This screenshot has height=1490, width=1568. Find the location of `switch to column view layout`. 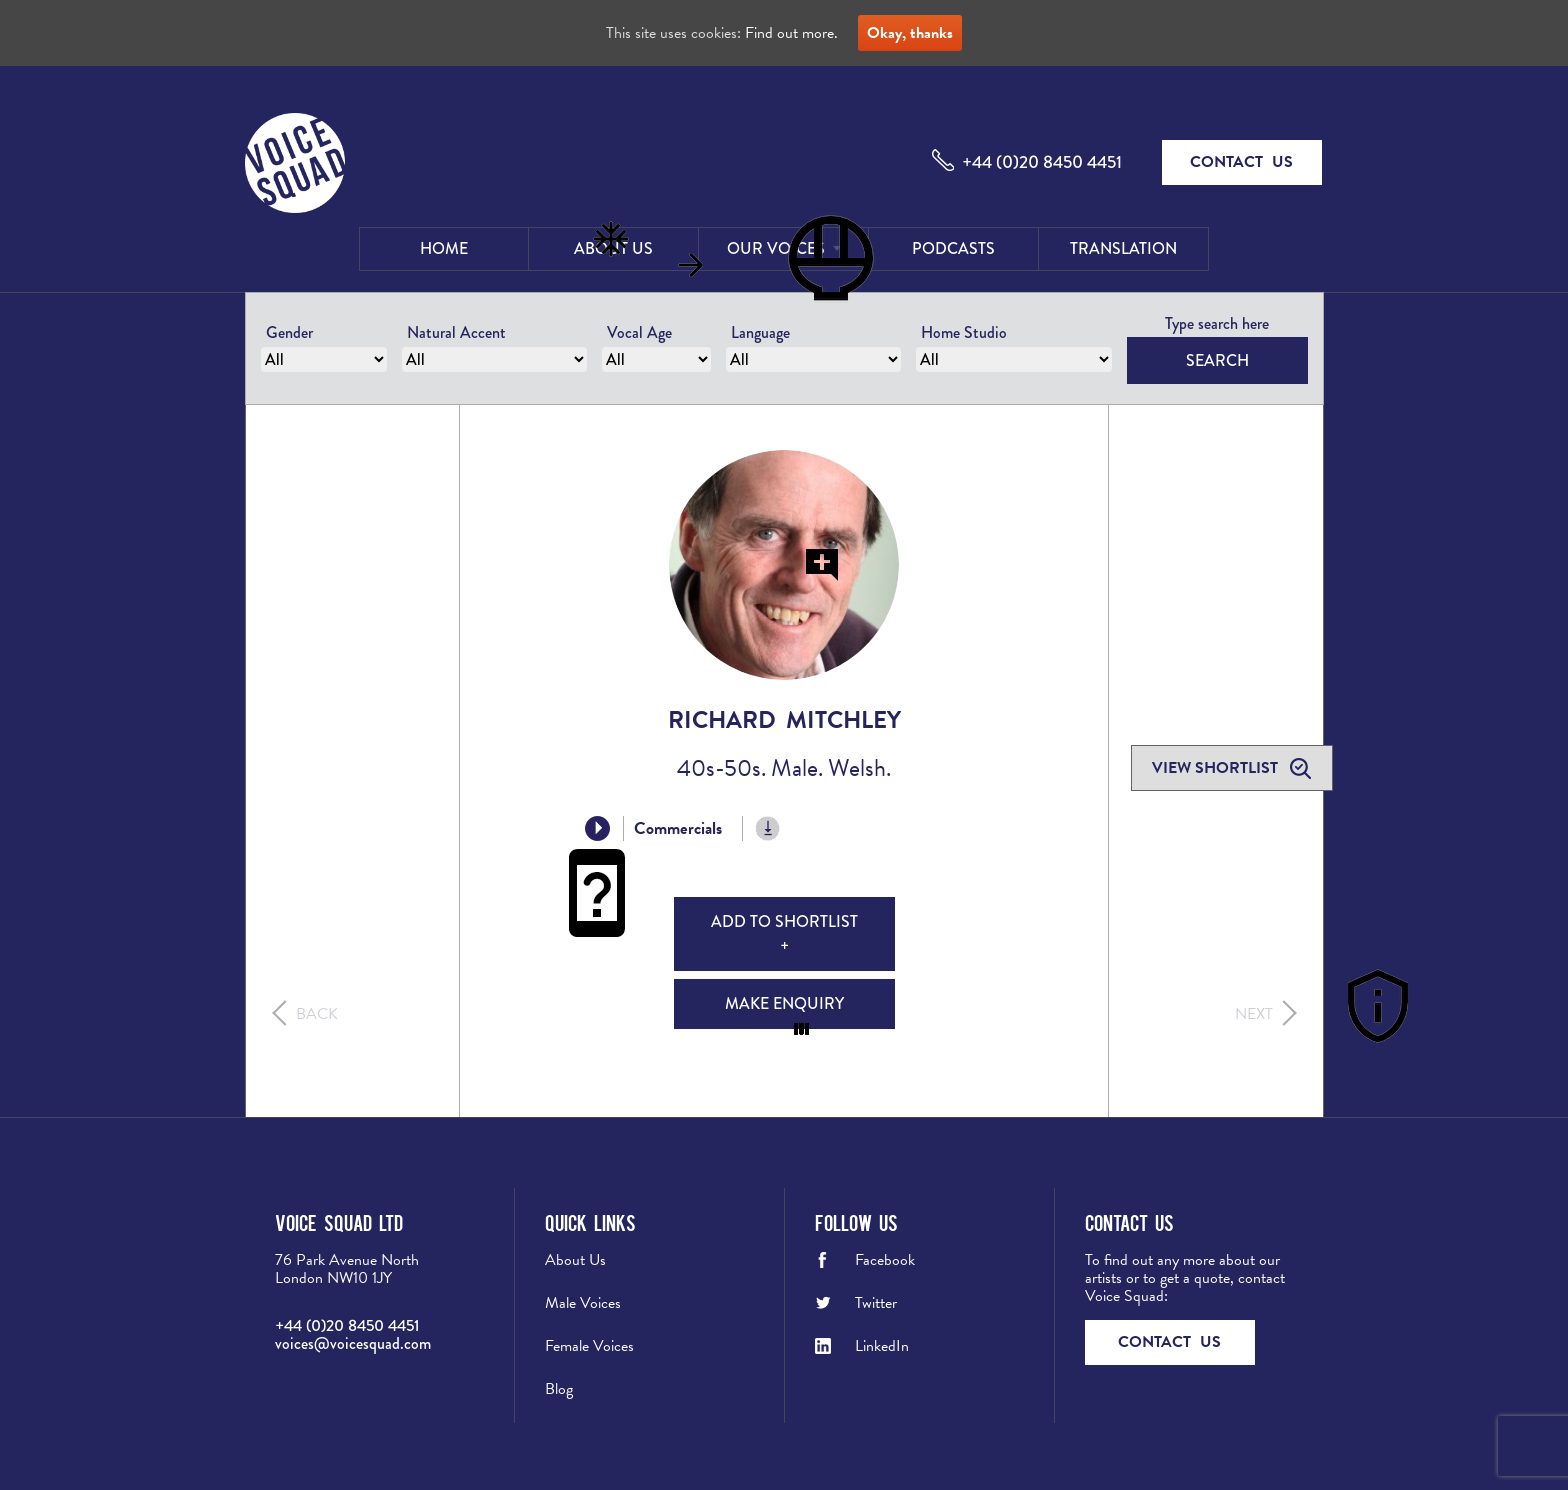

switch to column view layout is located at coordinates (801, 1029).